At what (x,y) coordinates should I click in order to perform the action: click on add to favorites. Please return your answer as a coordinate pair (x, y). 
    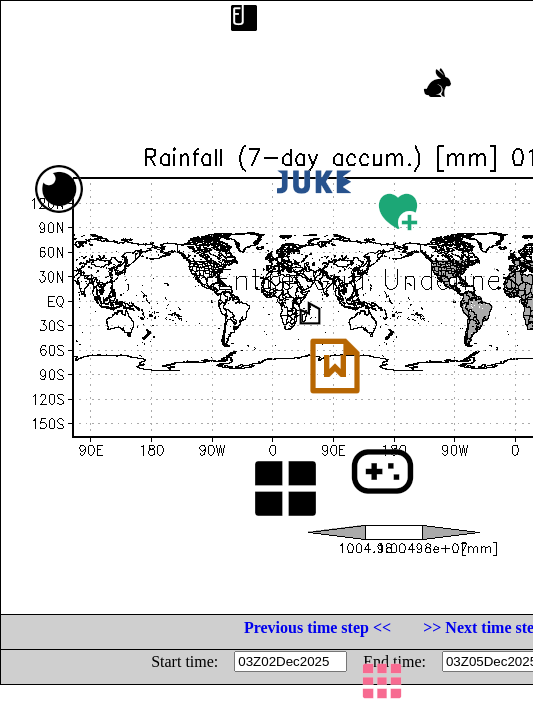
    Looking at the image, I should click on (398, 211).